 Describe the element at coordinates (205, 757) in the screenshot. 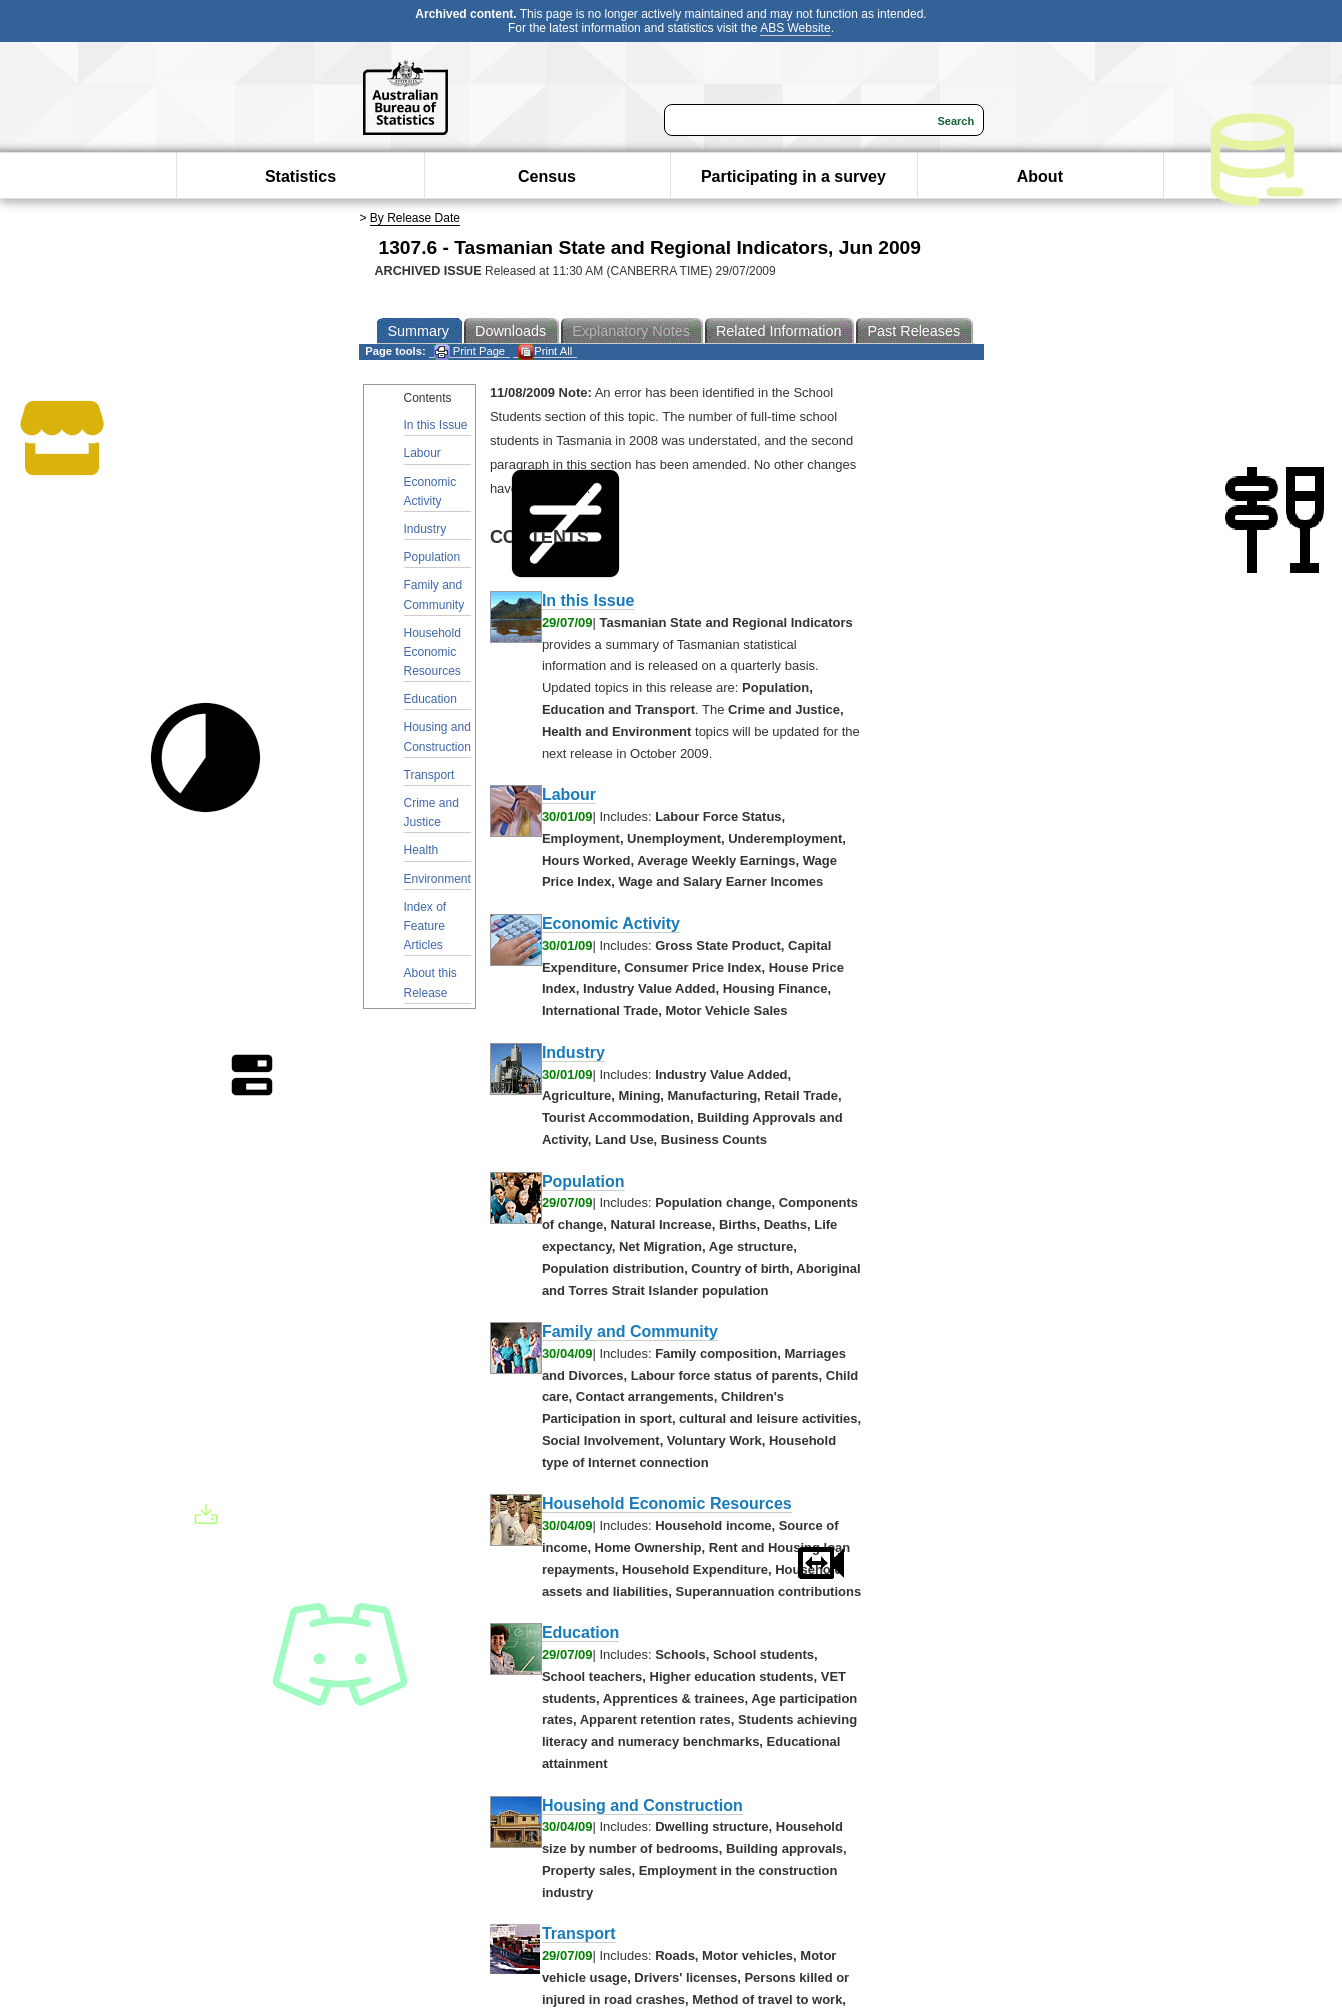

I see `indicates 60% progress or completion` at that location.